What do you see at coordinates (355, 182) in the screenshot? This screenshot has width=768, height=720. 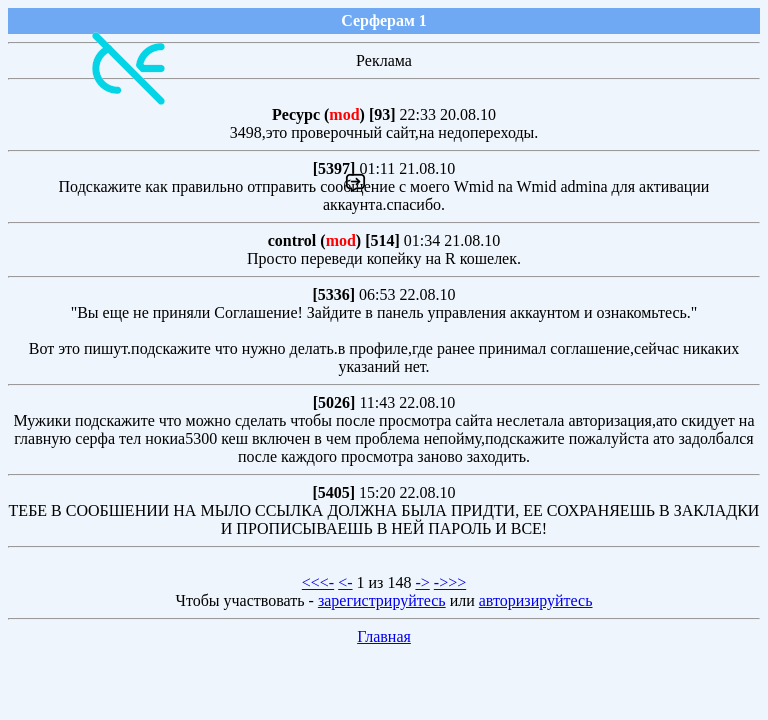 I see `forward a message to another recipient` at bounding box center [355, 182].